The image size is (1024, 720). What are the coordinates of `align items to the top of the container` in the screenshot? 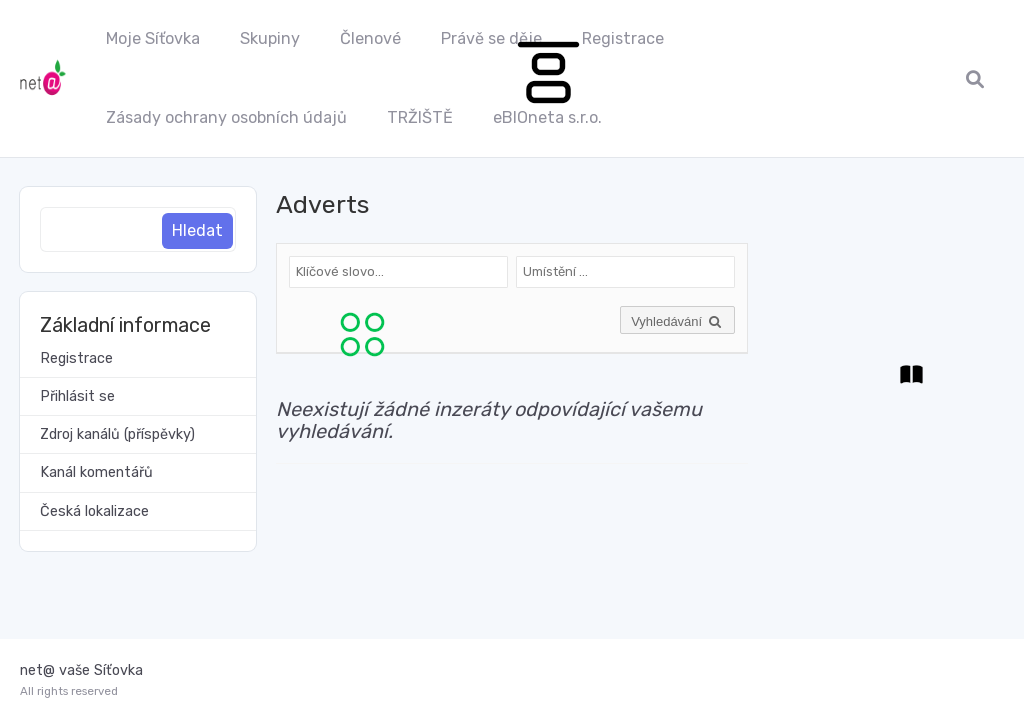 It's located at (548, 72).